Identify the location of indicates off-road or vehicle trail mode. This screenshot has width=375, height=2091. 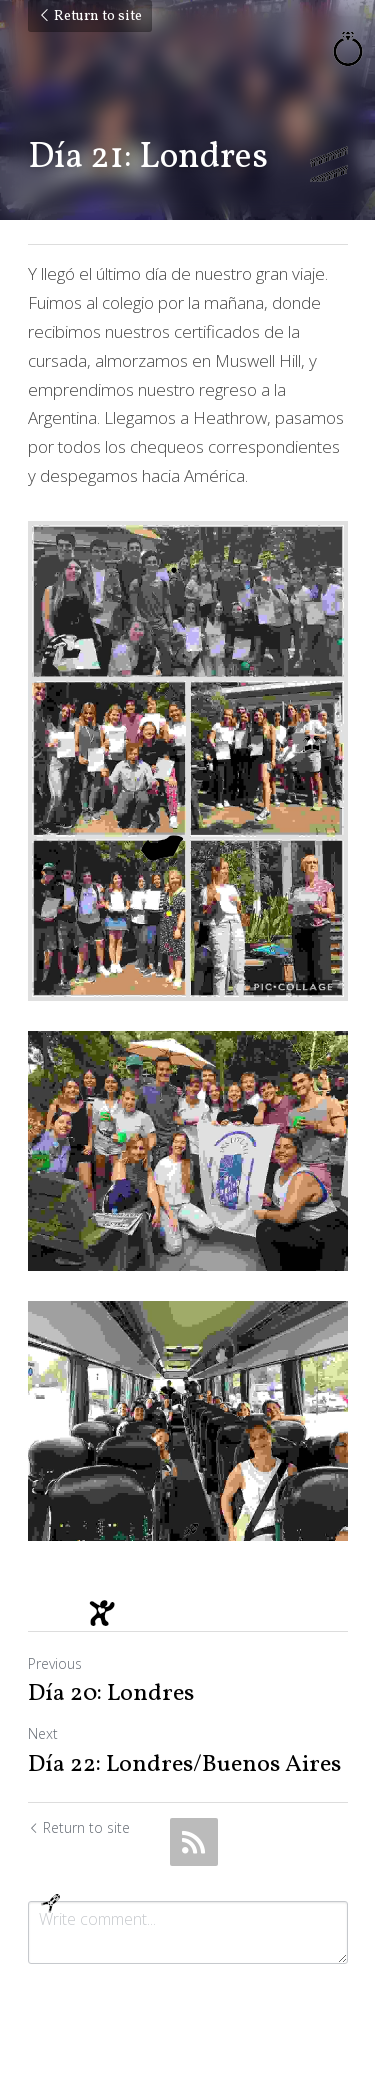
(329, 163).